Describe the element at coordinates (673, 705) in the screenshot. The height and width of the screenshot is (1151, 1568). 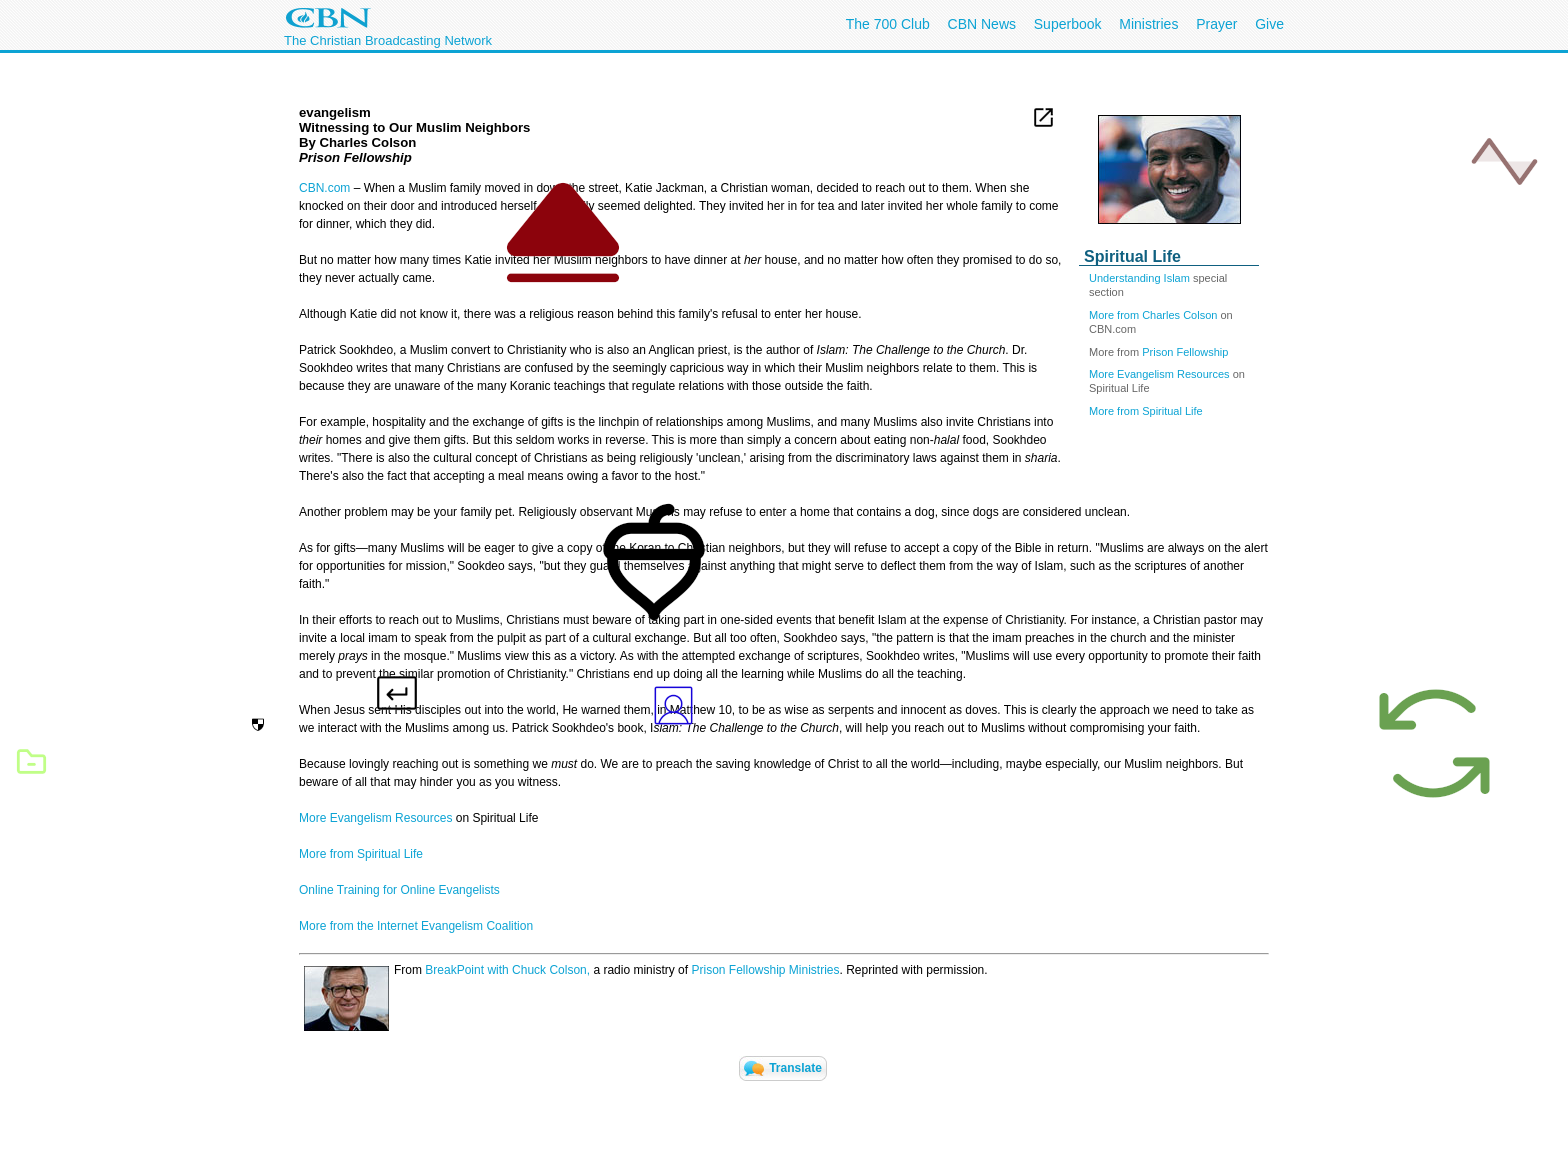
I see `view user profile` at that location.